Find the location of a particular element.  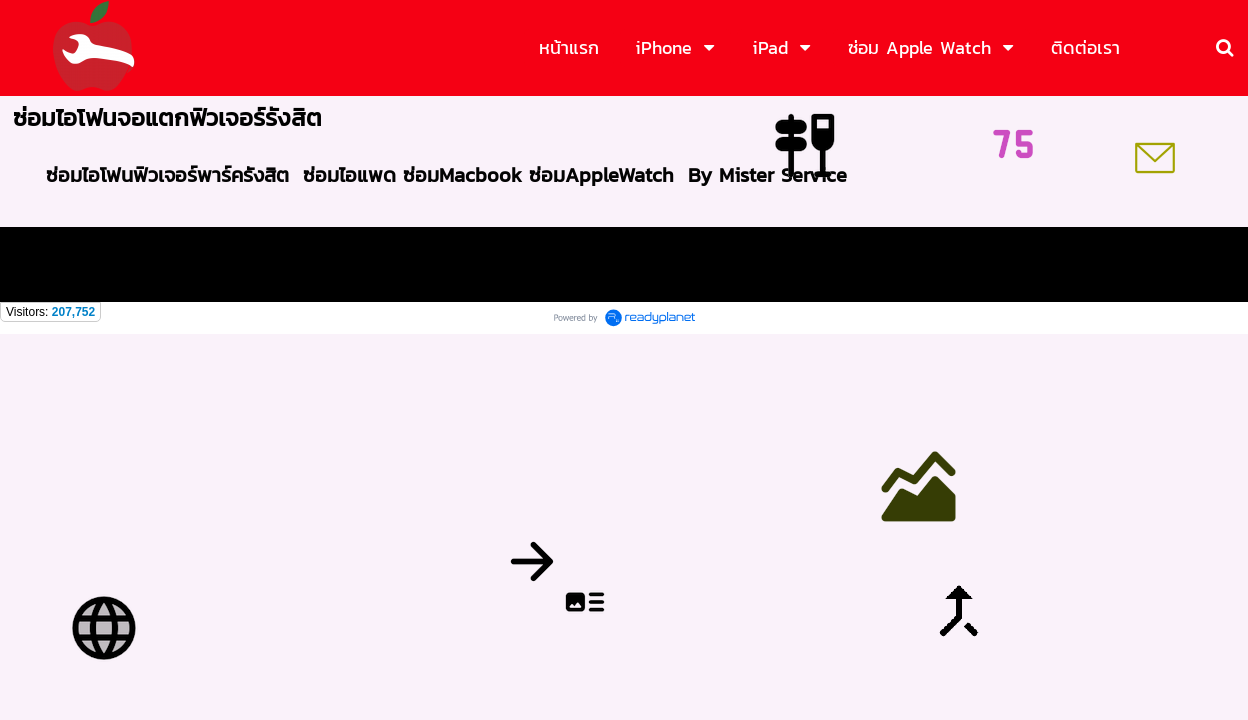

open your email inbox is located at coordinates (1155, 158).